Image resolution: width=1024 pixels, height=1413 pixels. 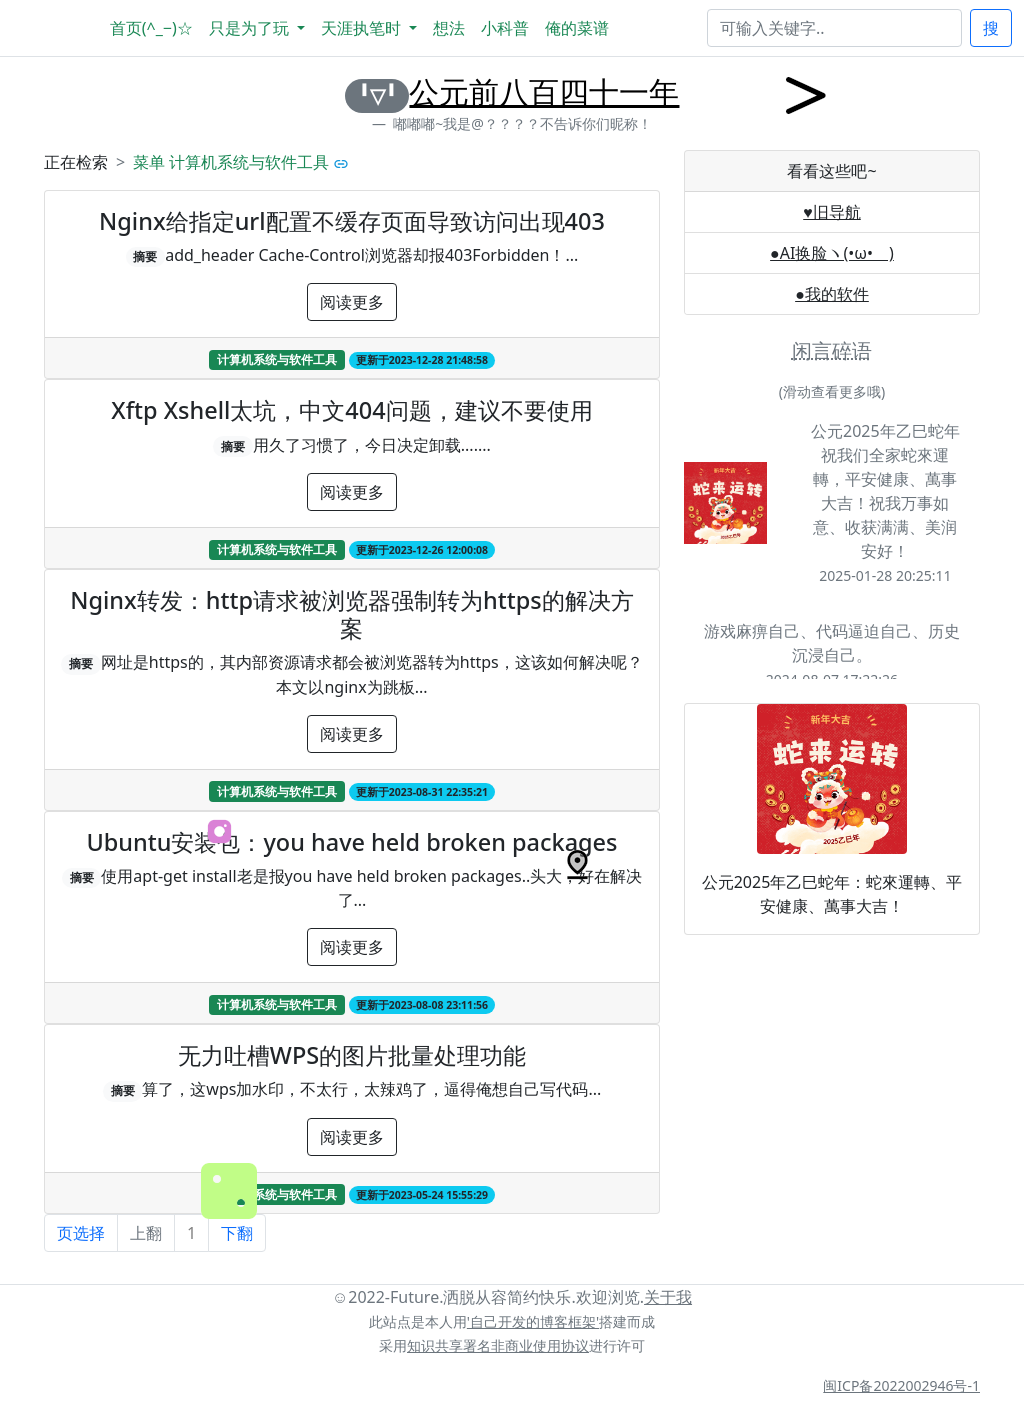 What do you see at coordinates (804, 95) in the screenshot?
I see `navigate to the next item or page` at bounding box center [804, 95].